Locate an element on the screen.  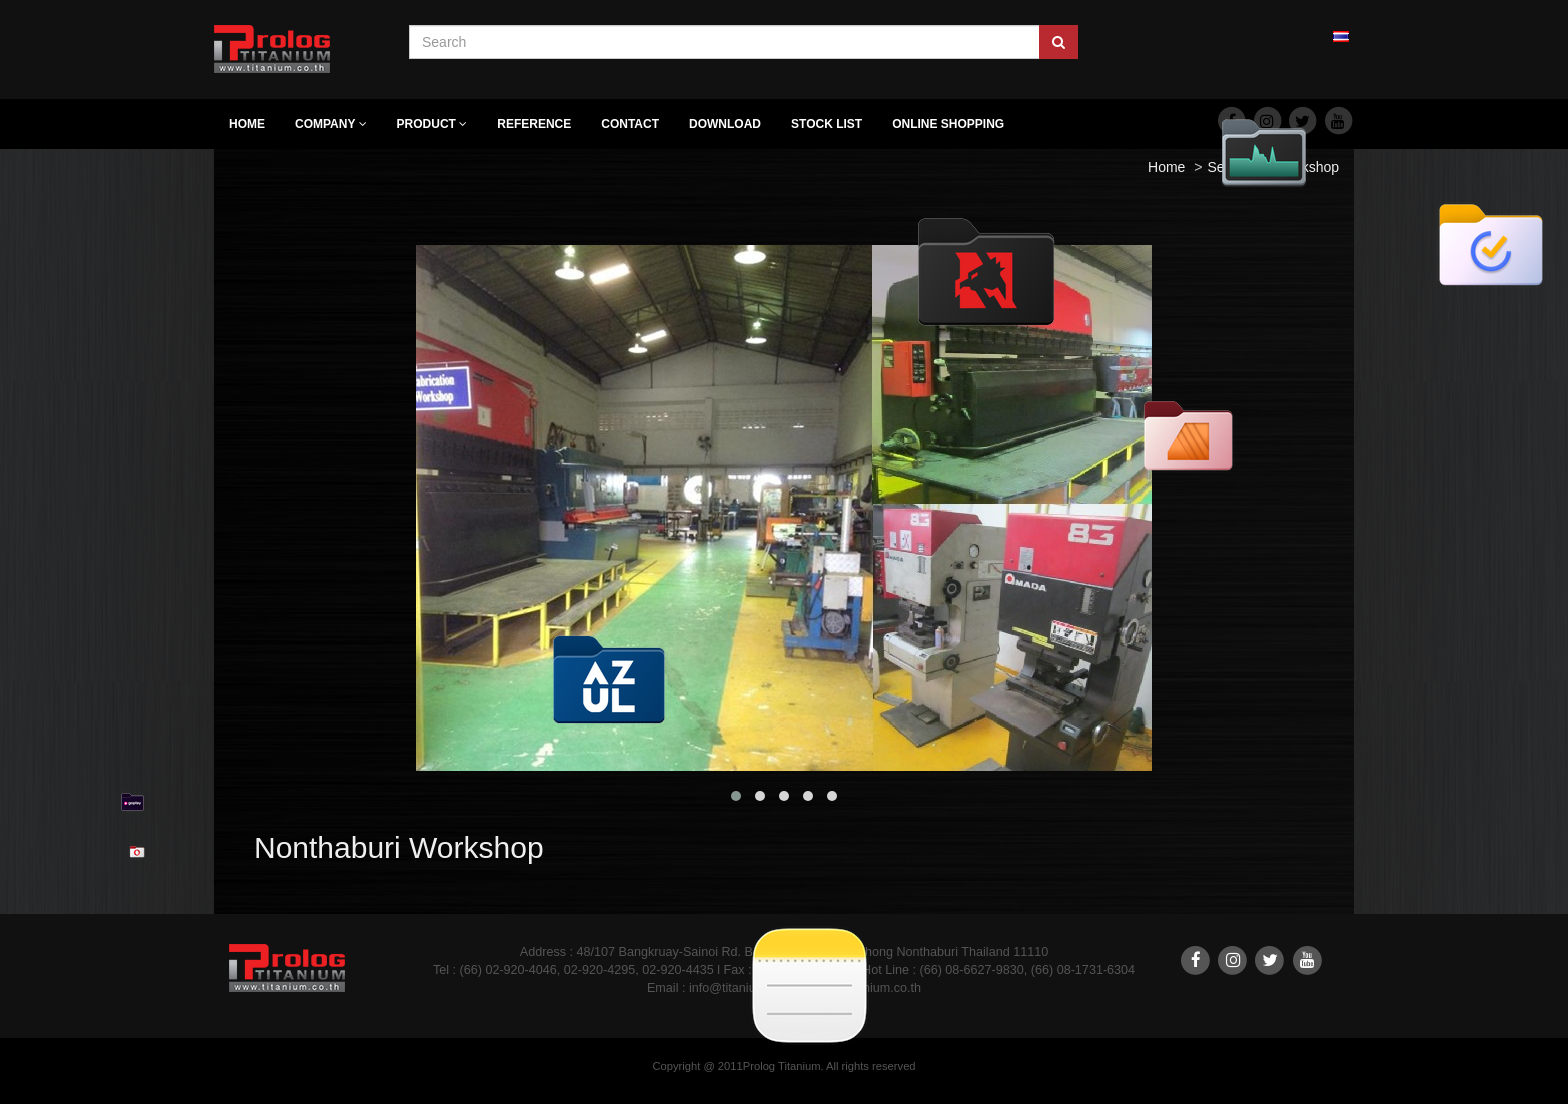
open folder containing Opera browser files is located at coordinates (137, 852).